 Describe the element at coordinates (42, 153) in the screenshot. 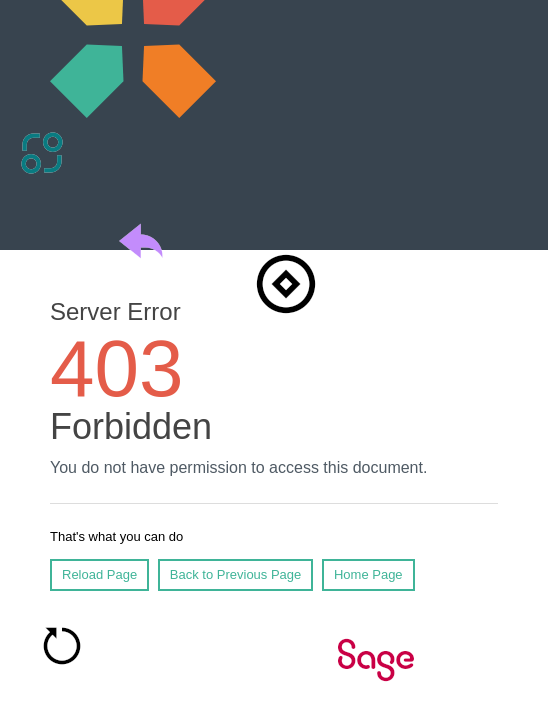

I see `exchange or convert currency` at that location.